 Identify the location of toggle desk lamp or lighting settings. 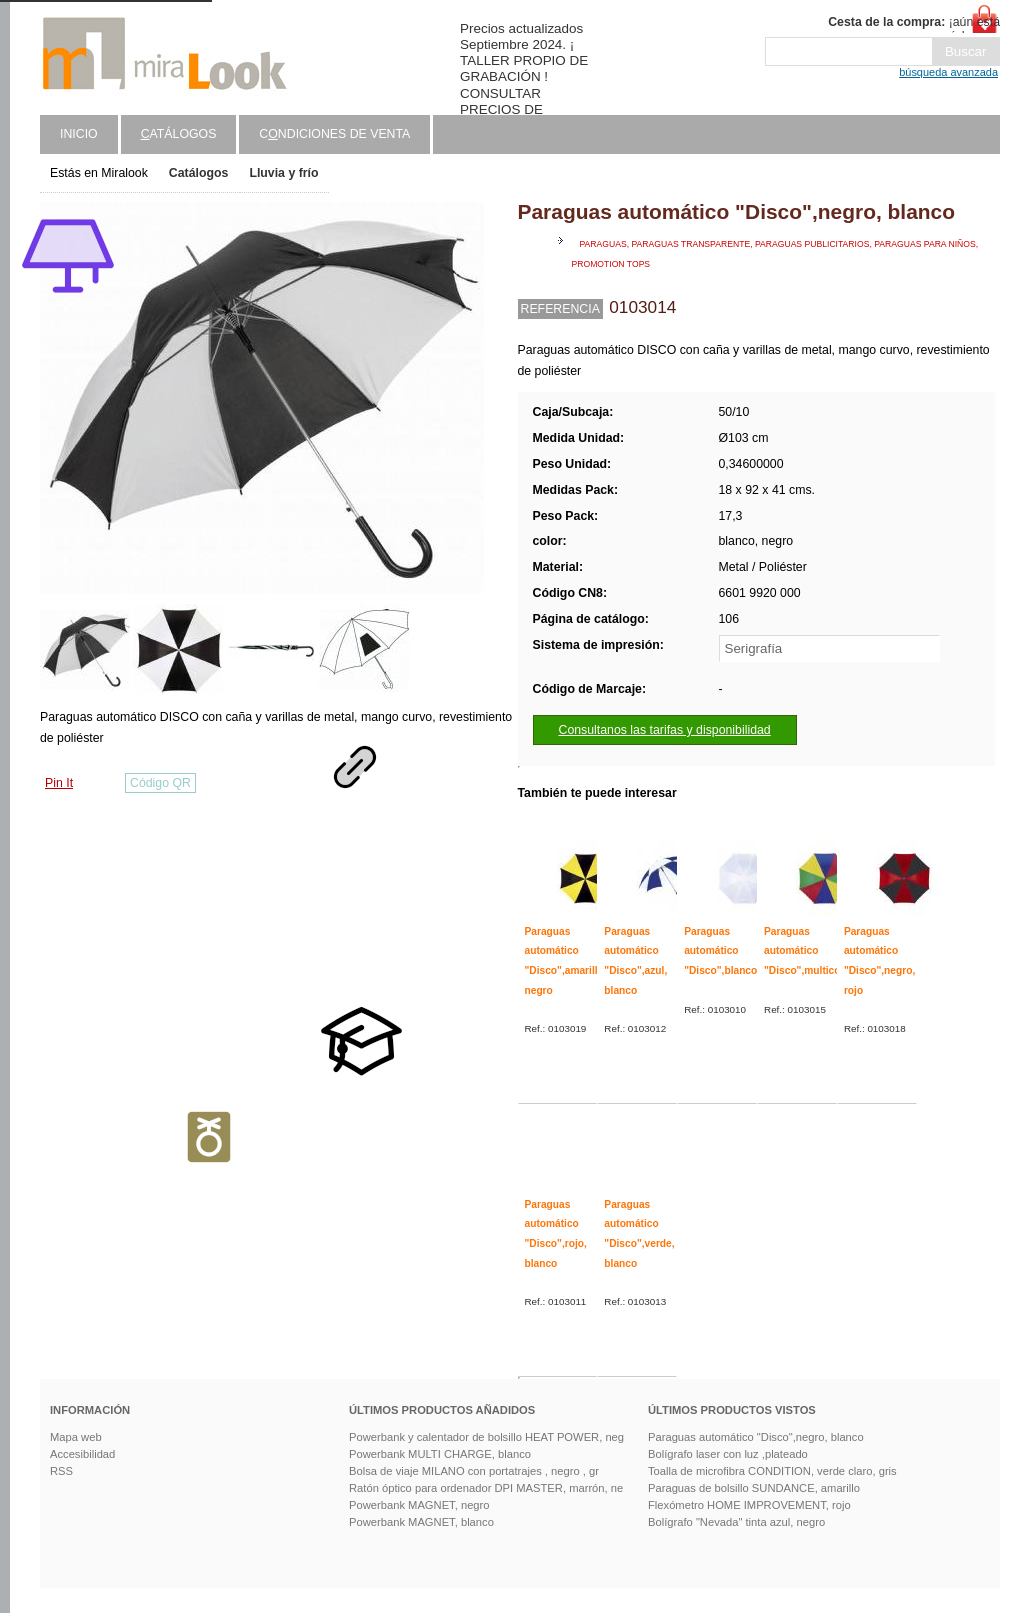
(68, 256).